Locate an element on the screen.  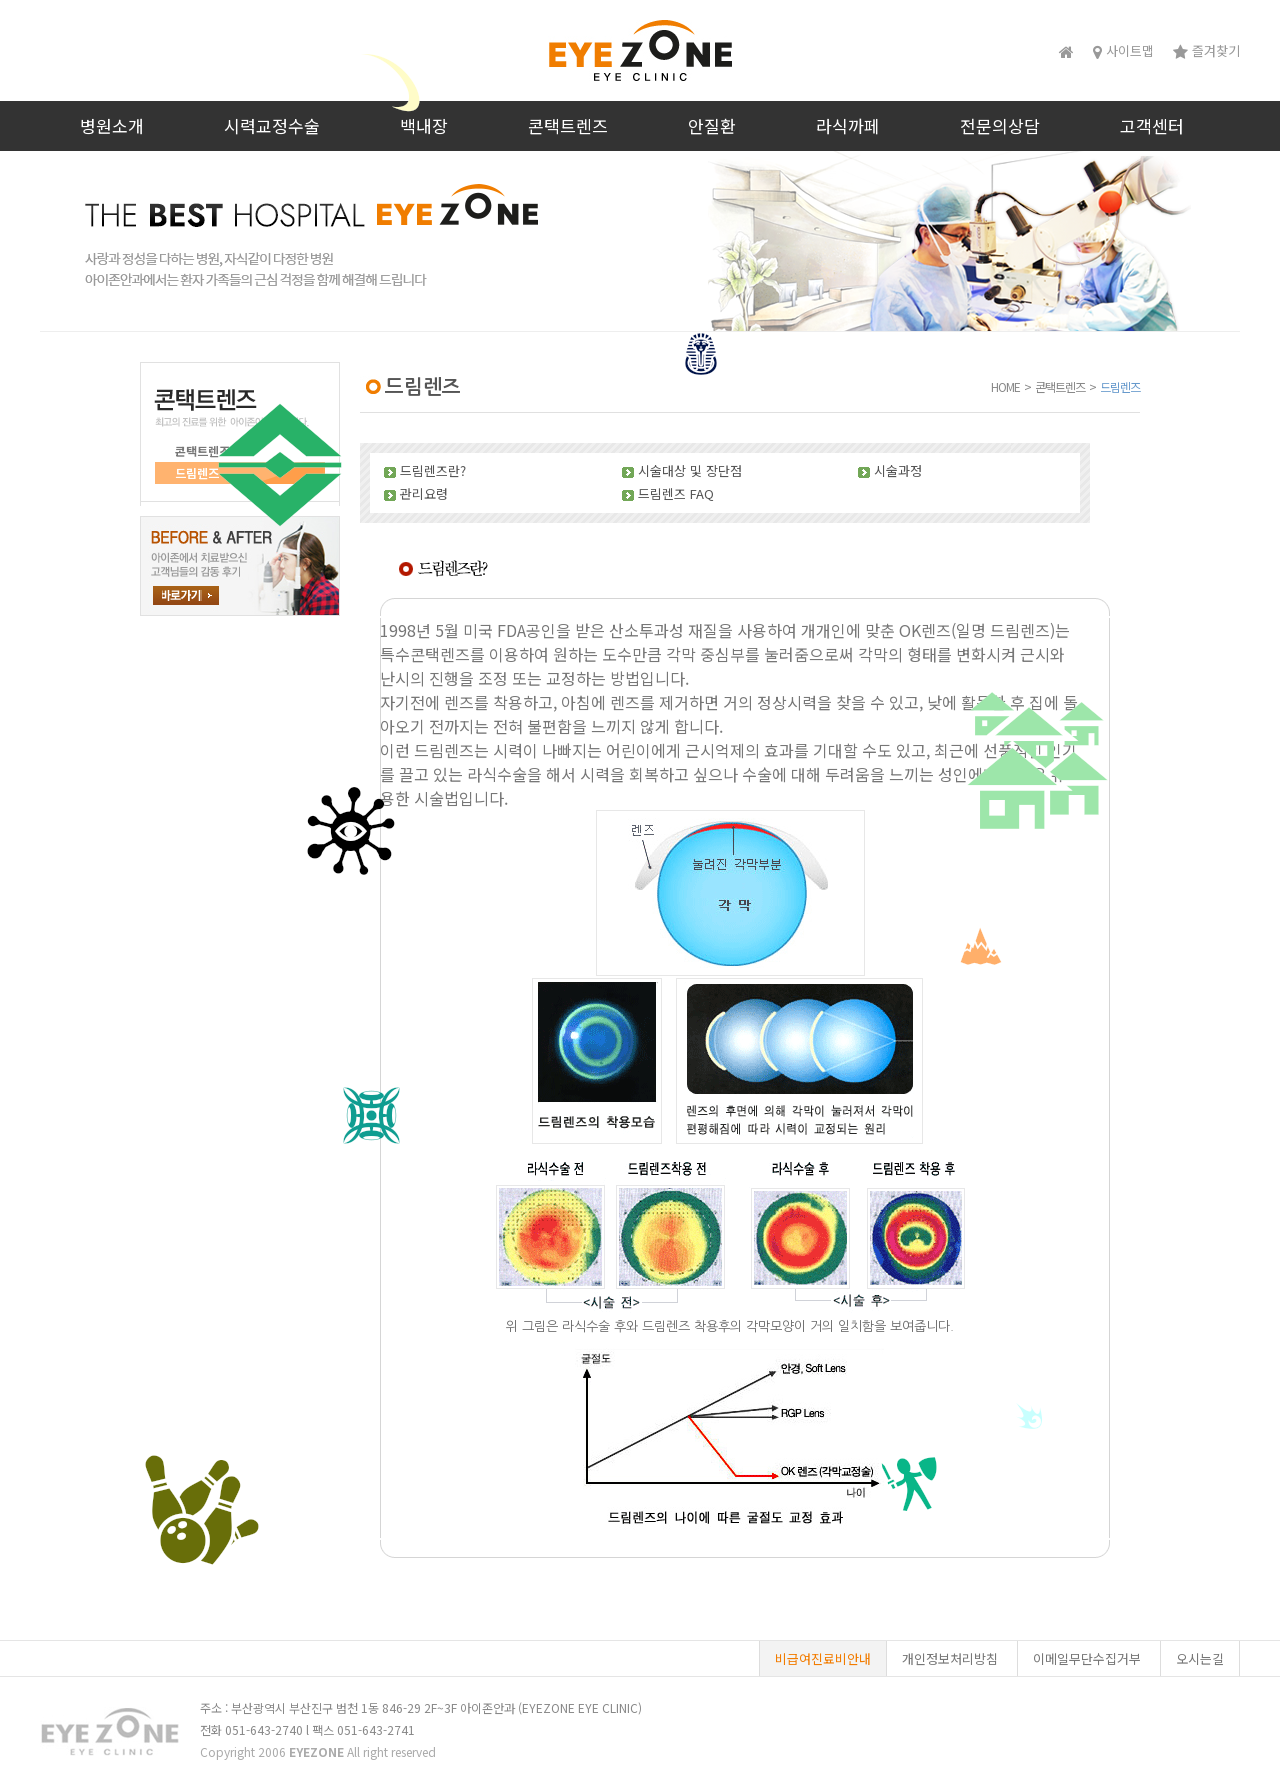
indicates a strike in a bowling game is located at coordinates (202, 1510).